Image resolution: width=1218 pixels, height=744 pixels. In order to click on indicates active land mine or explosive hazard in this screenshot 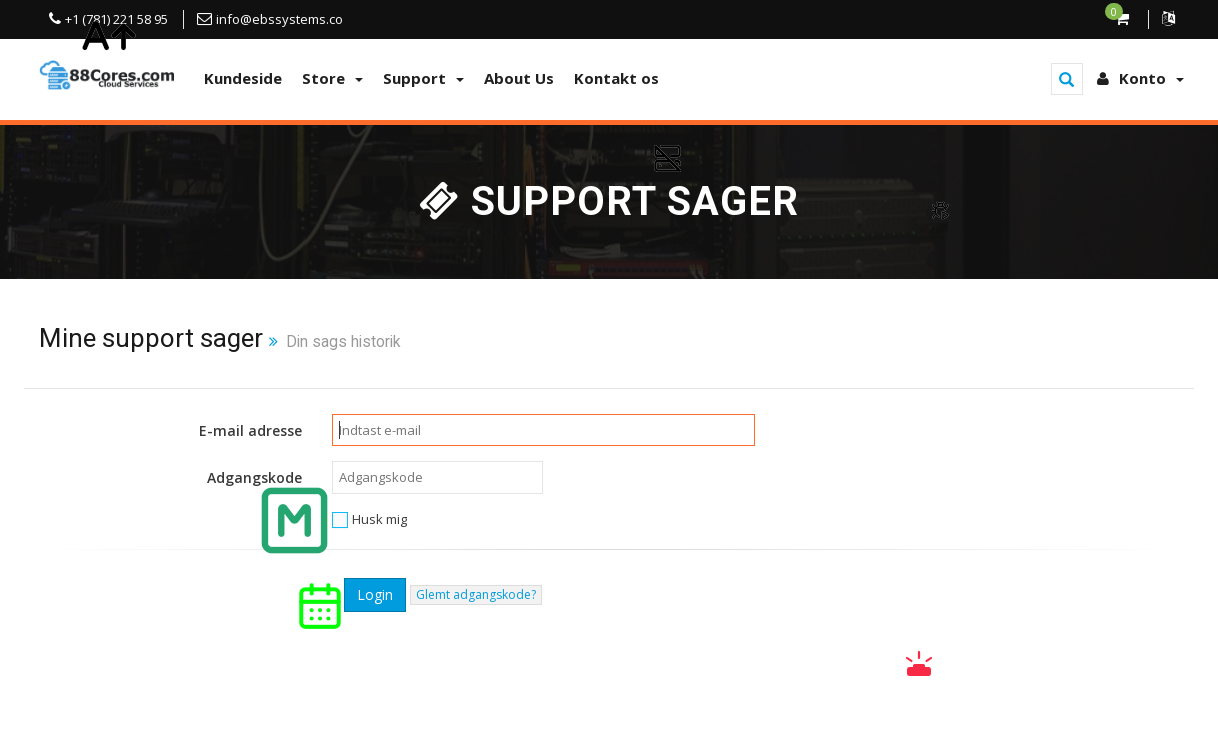, I will do `click(919, 664)`.